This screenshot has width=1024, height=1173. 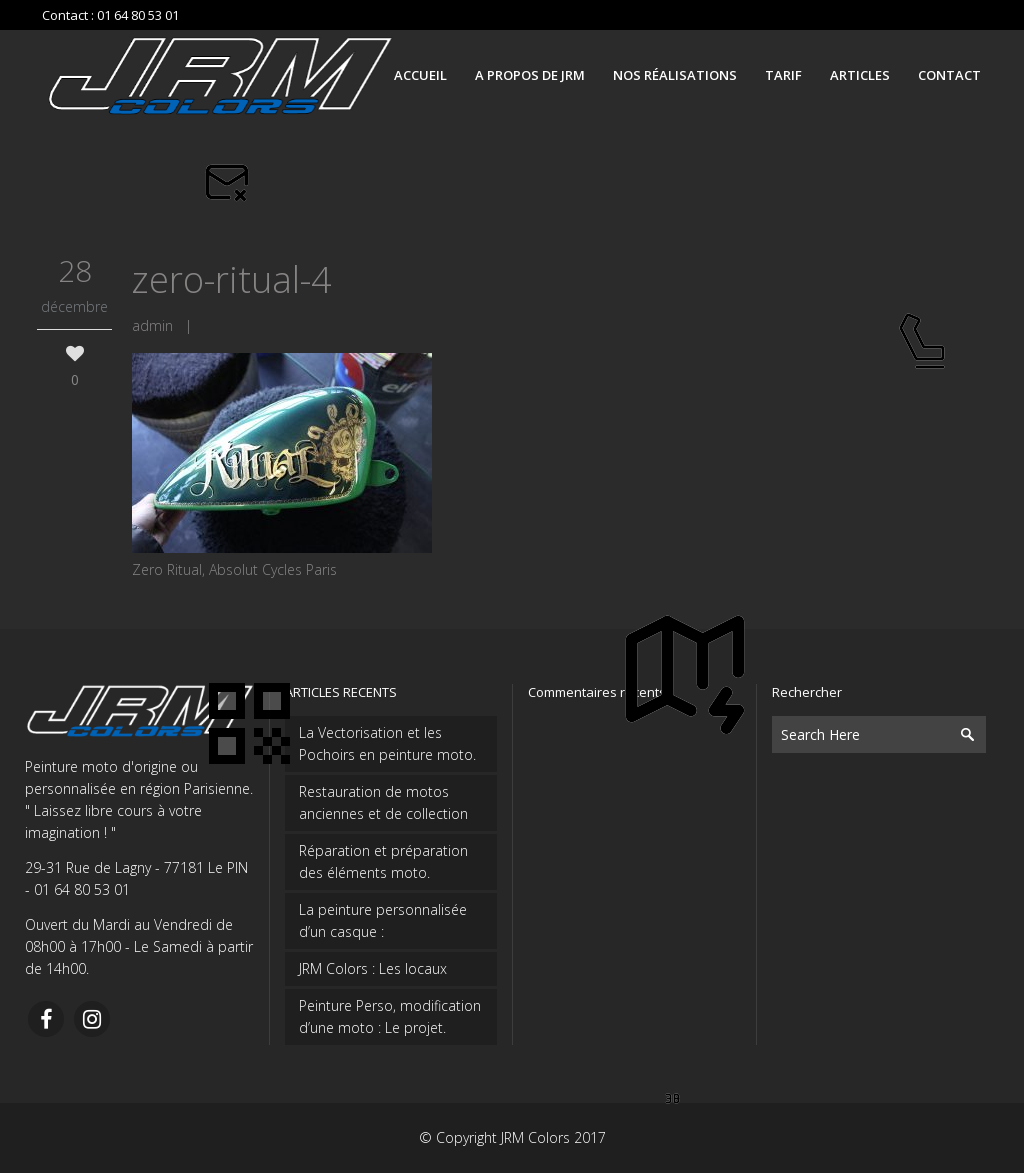 What do you see at coordinates (249, 723) in the screenshot?
I see `scan or generate a QR code` at bounding box center [249, 723].